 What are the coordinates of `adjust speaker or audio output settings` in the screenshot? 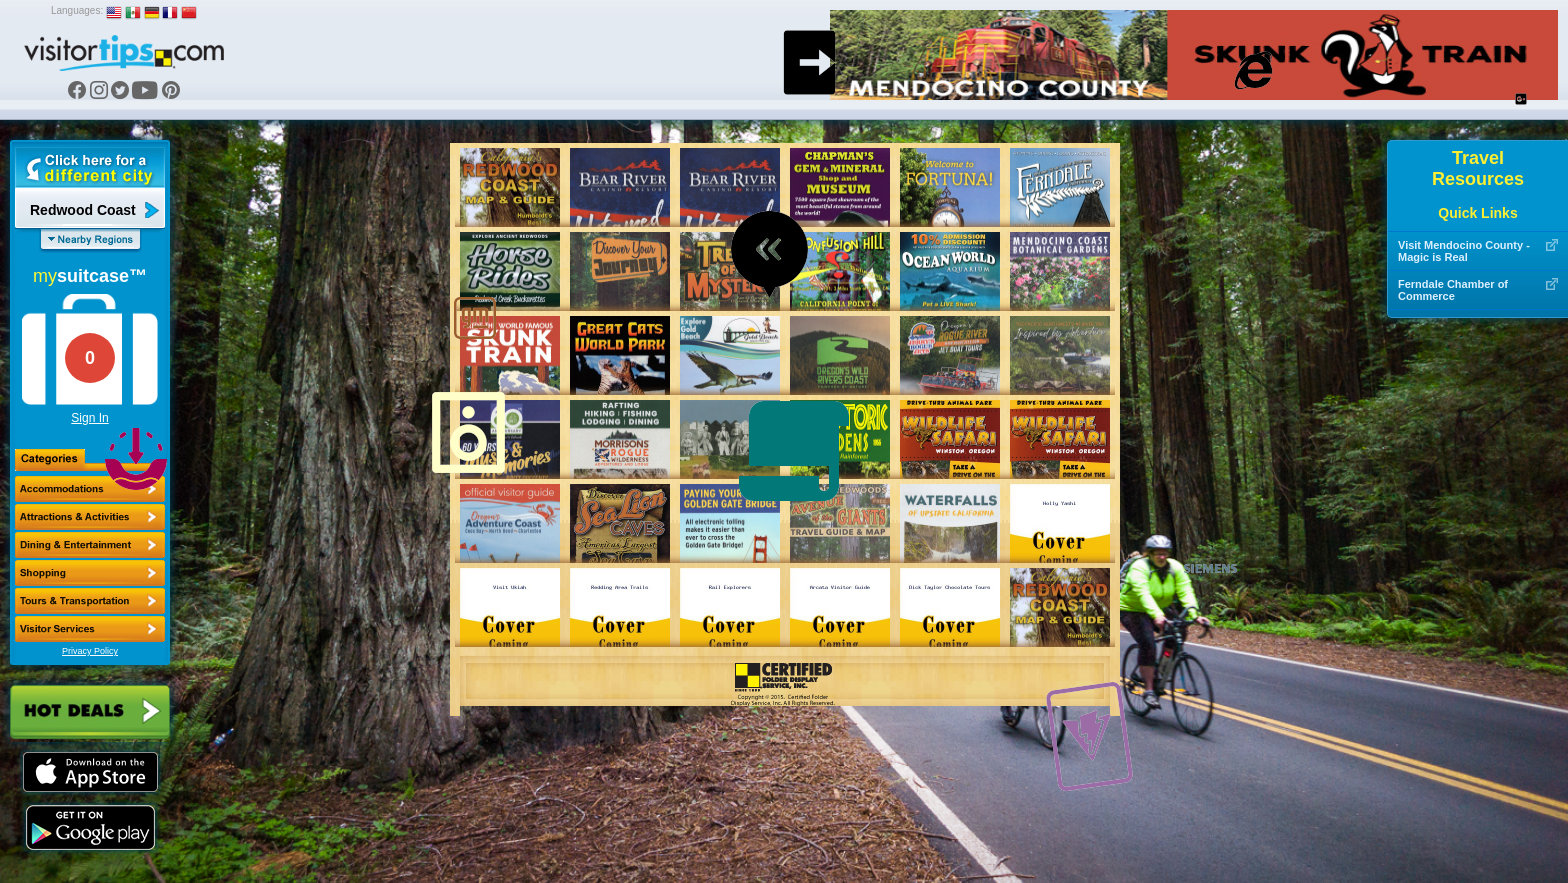 It's located at (468, 432).